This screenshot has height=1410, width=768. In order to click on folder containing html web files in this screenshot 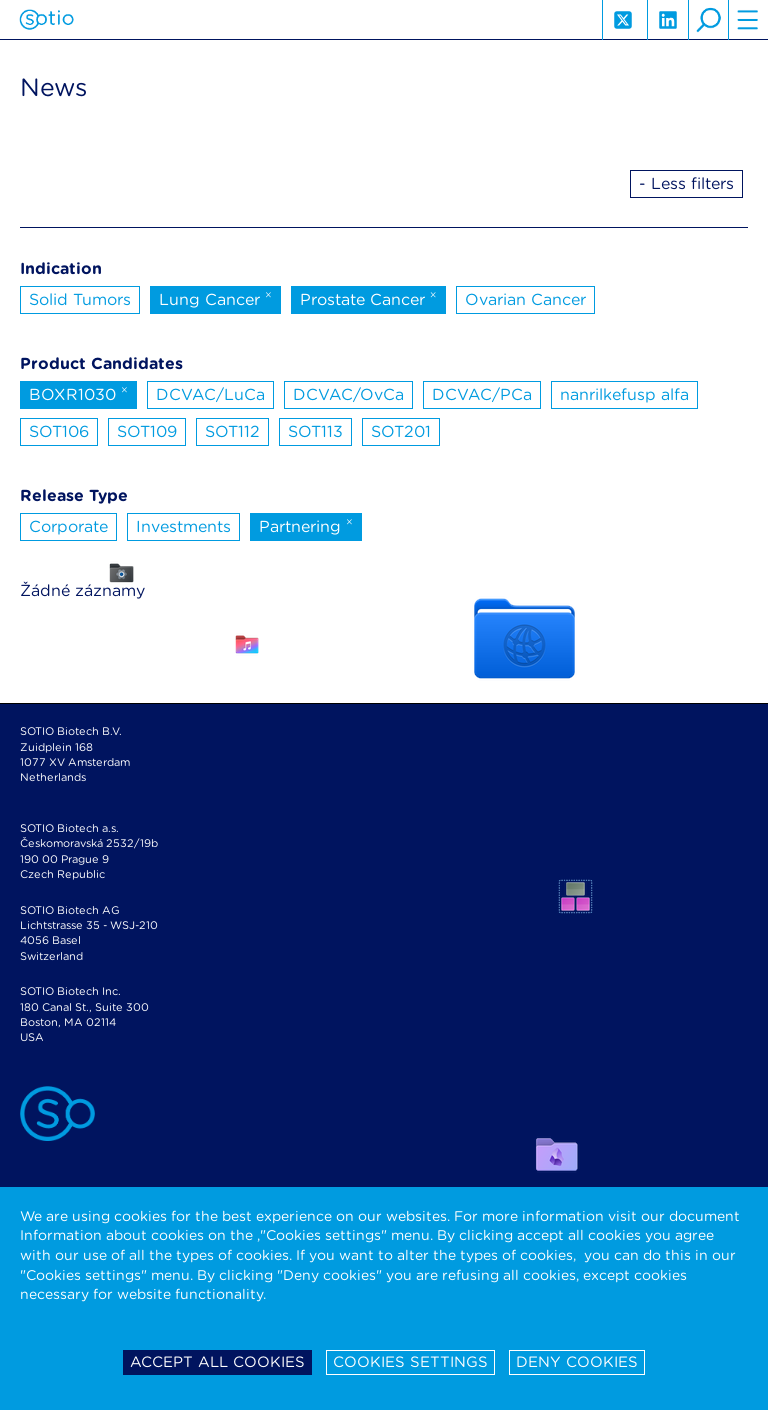, I will do `click(524, 638)`.